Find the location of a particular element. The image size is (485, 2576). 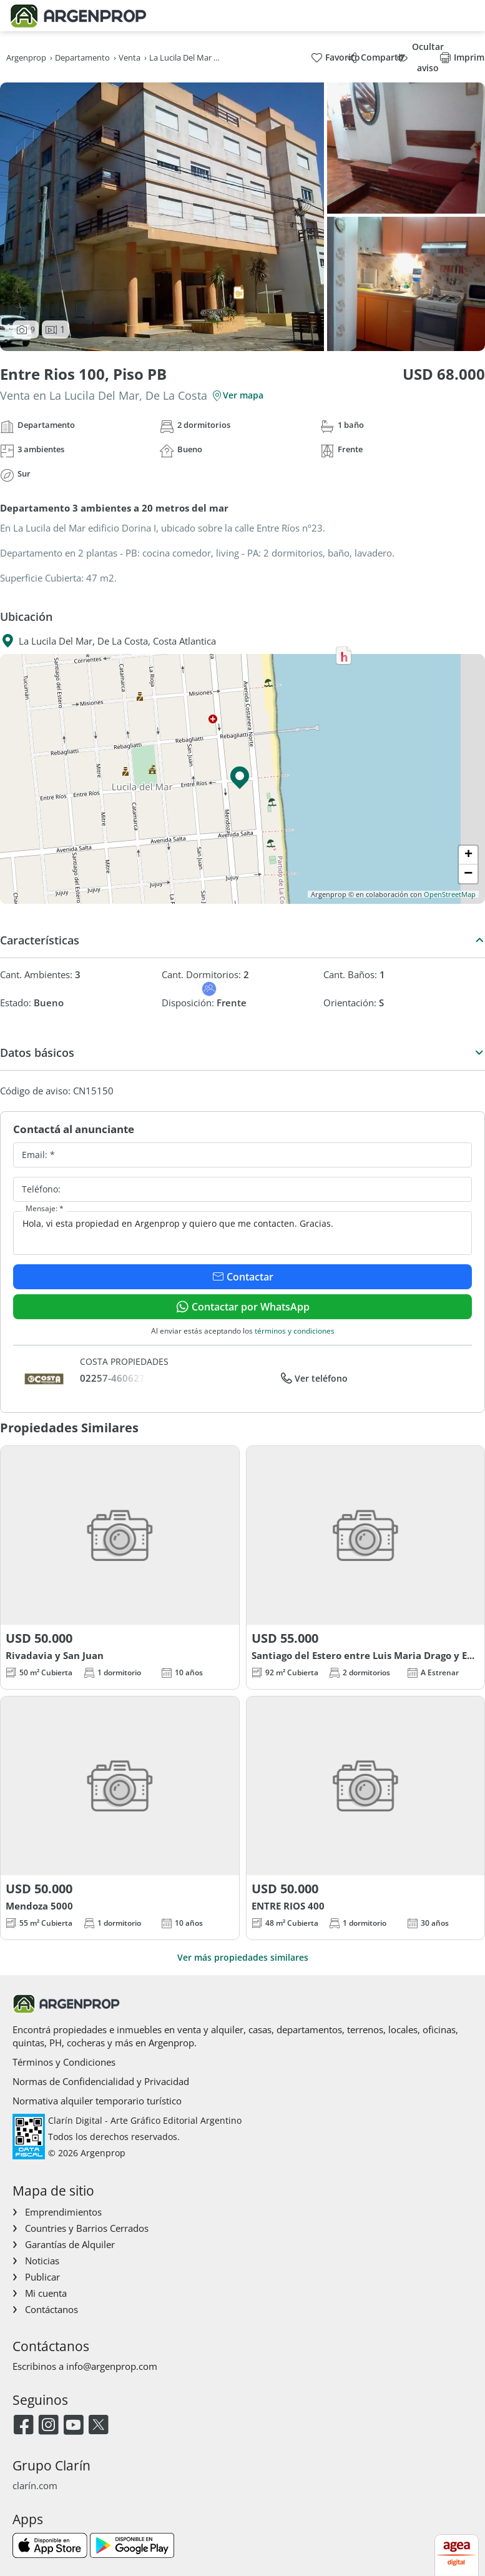

manage user accounts and groups is located at coordinates (209, 989).